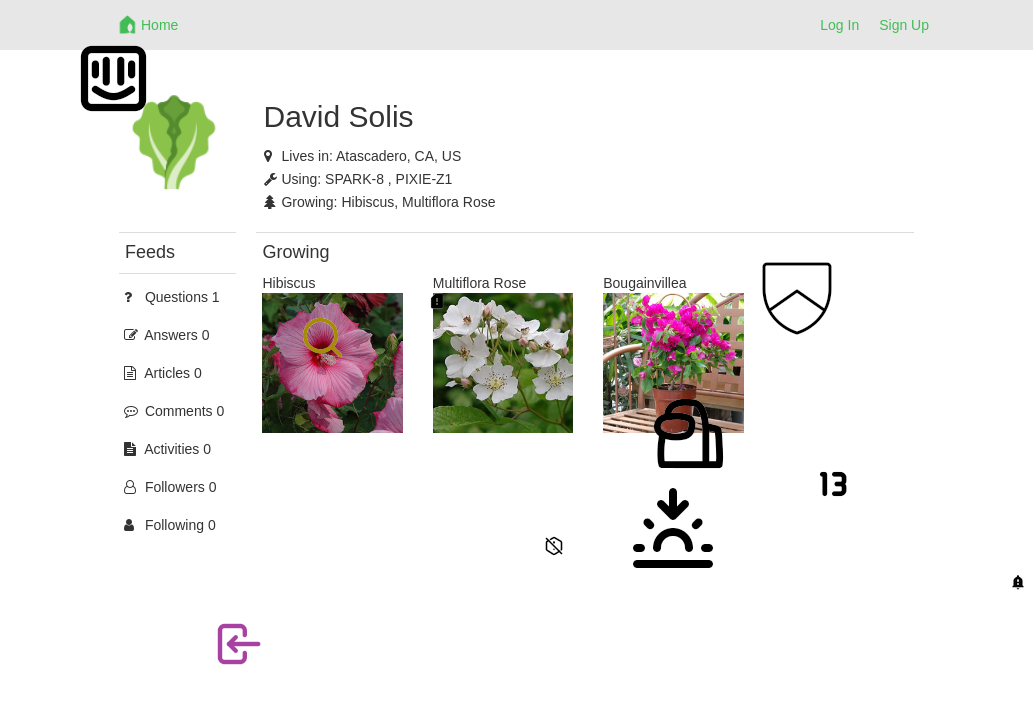 The width and height of the screenshot is (1033, 720). What do you see at coordinates (437, 301) in the screenshot?
I see `indicates an issue with the SD card` at bounding box center [437, 301].